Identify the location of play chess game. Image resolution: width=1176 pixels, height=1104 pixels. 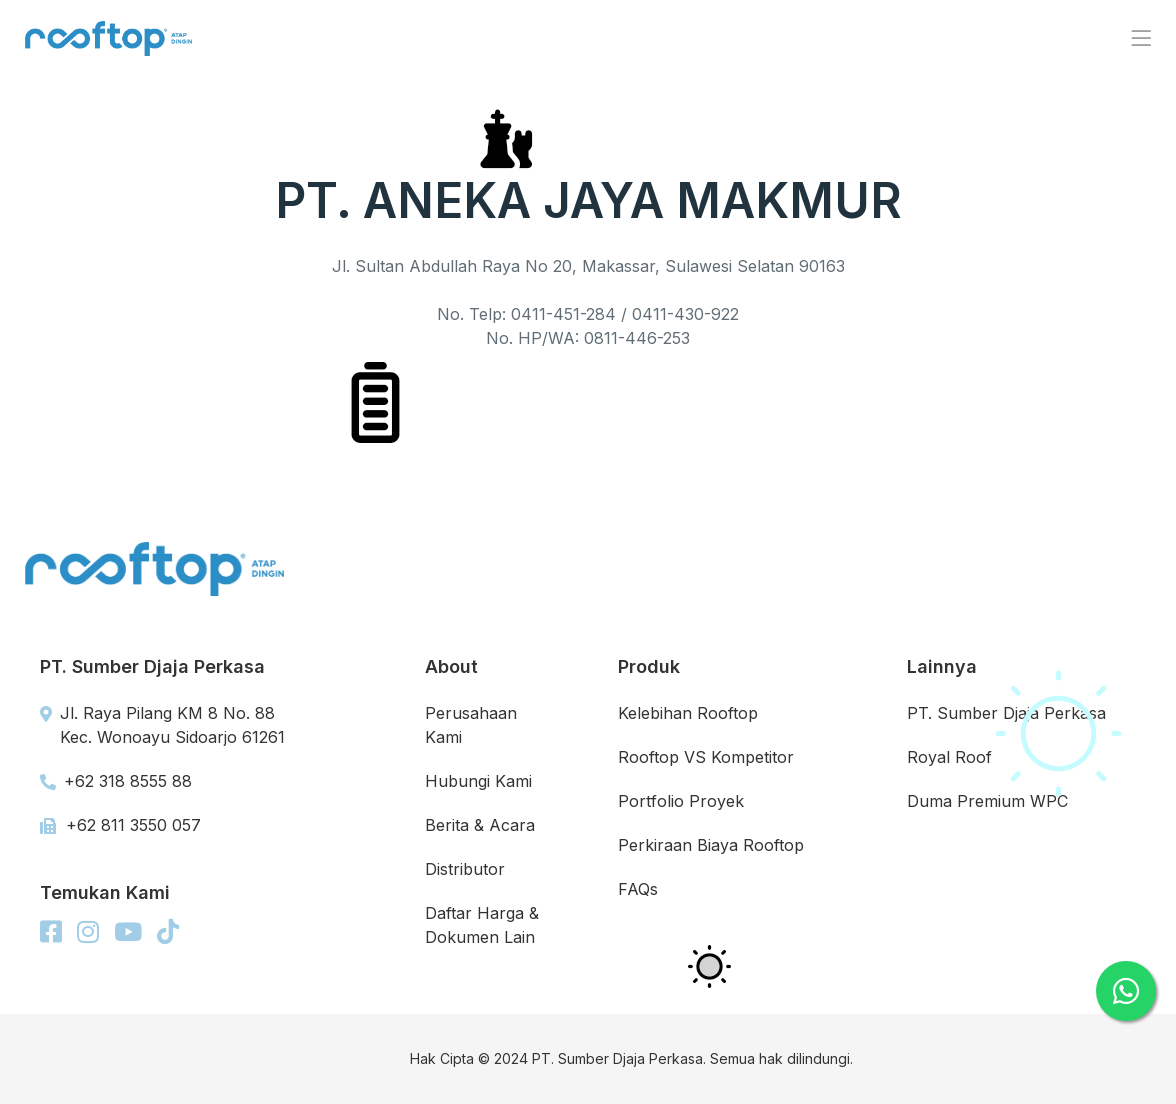
(504, 140).